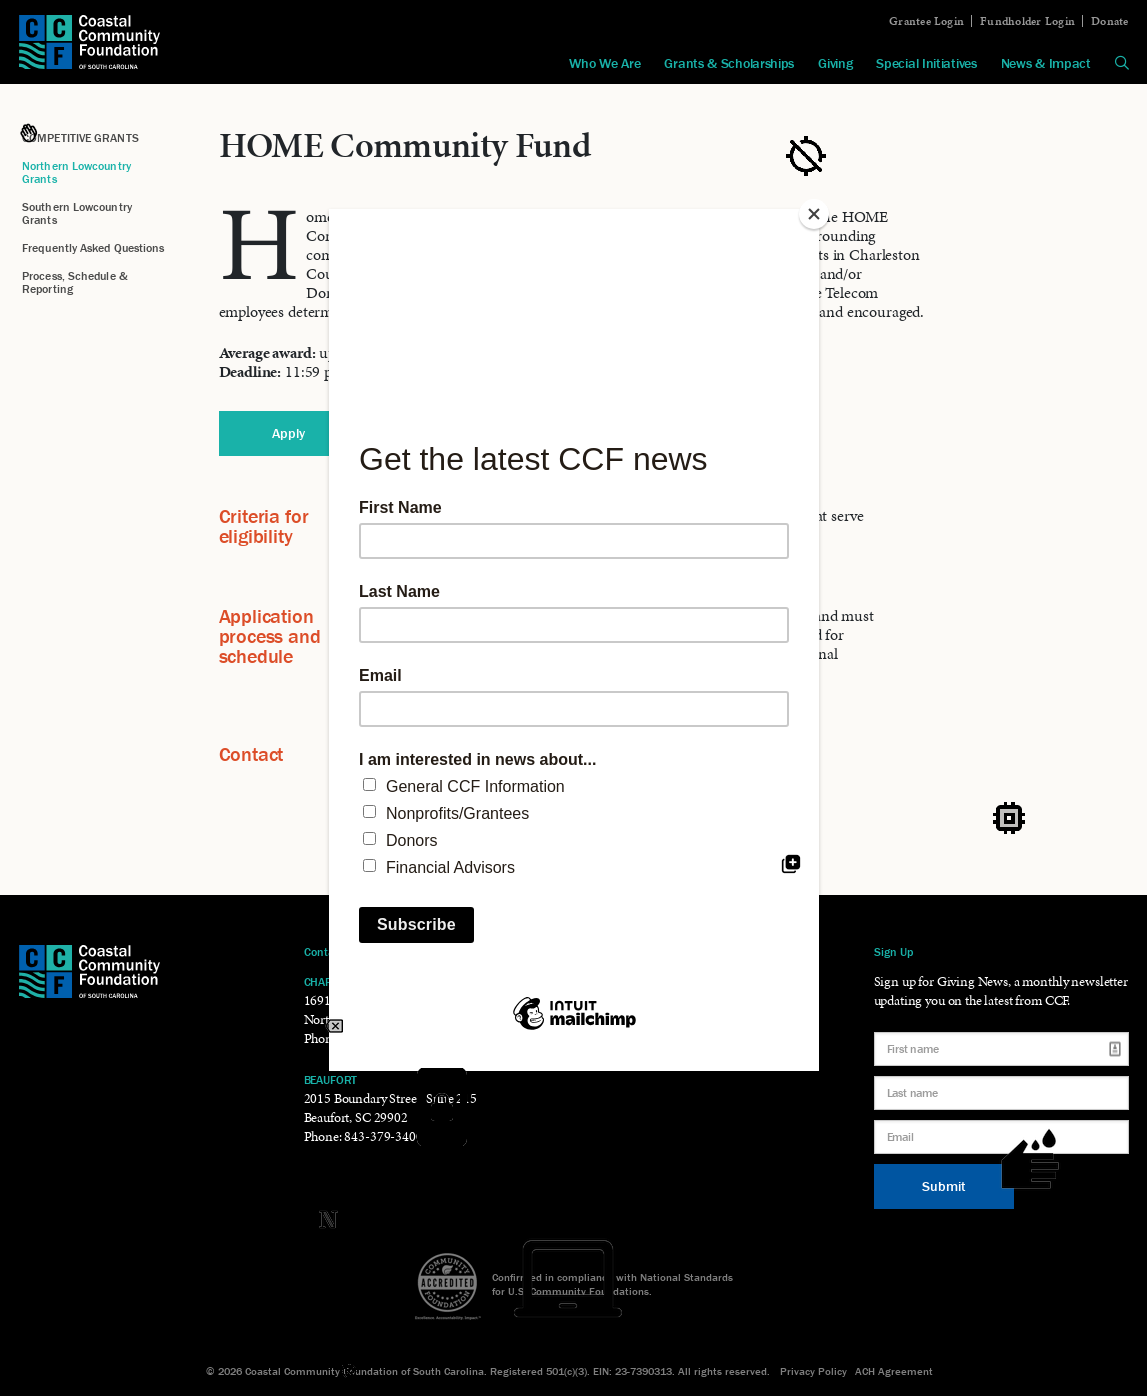  What do you see at coordinates (29, 133) in the screenshot?
I see `give applause or show appreciation` at bounding box center [29, 133].